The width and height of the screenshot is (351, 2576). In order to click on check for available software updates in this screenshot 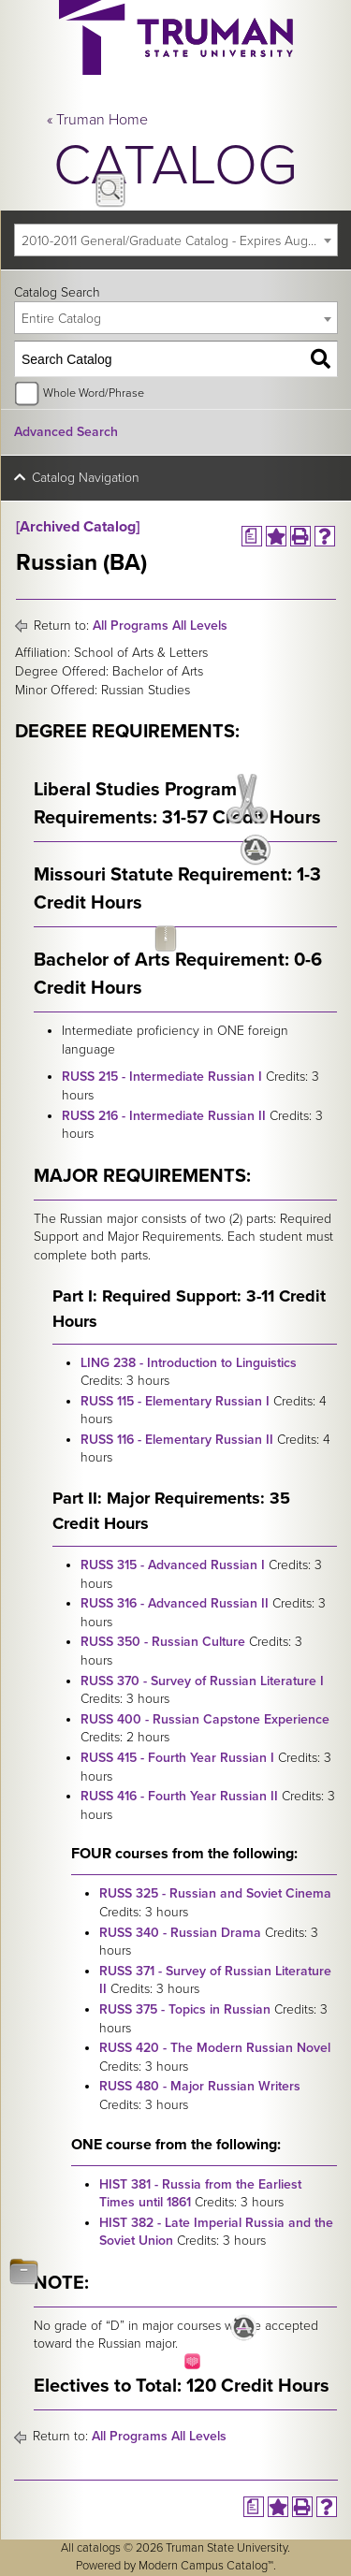, I will do `click(243, 2327)`.